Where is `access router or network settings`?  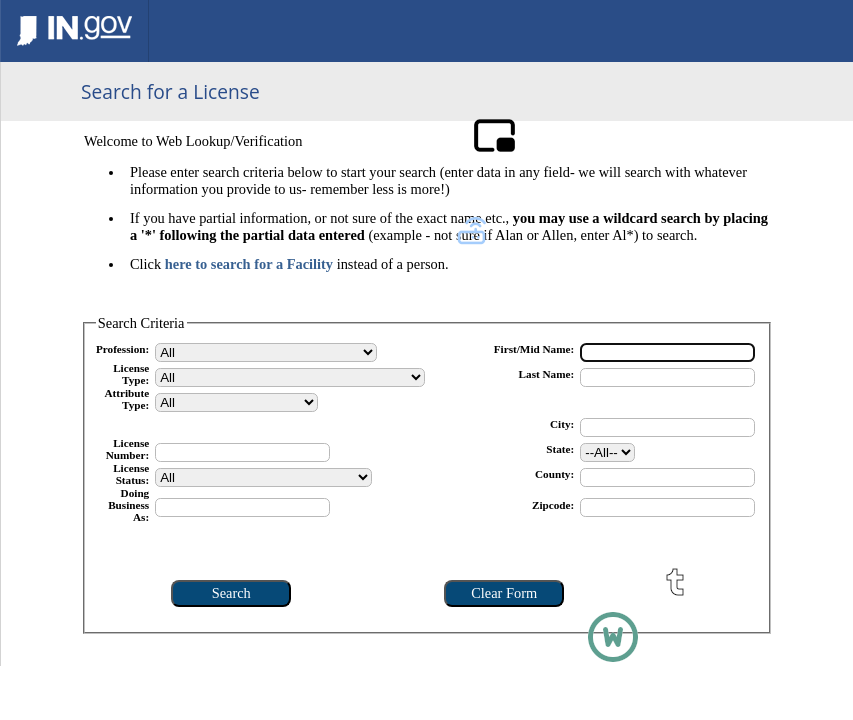
access router or network settings is located at coordinates (471, 230).